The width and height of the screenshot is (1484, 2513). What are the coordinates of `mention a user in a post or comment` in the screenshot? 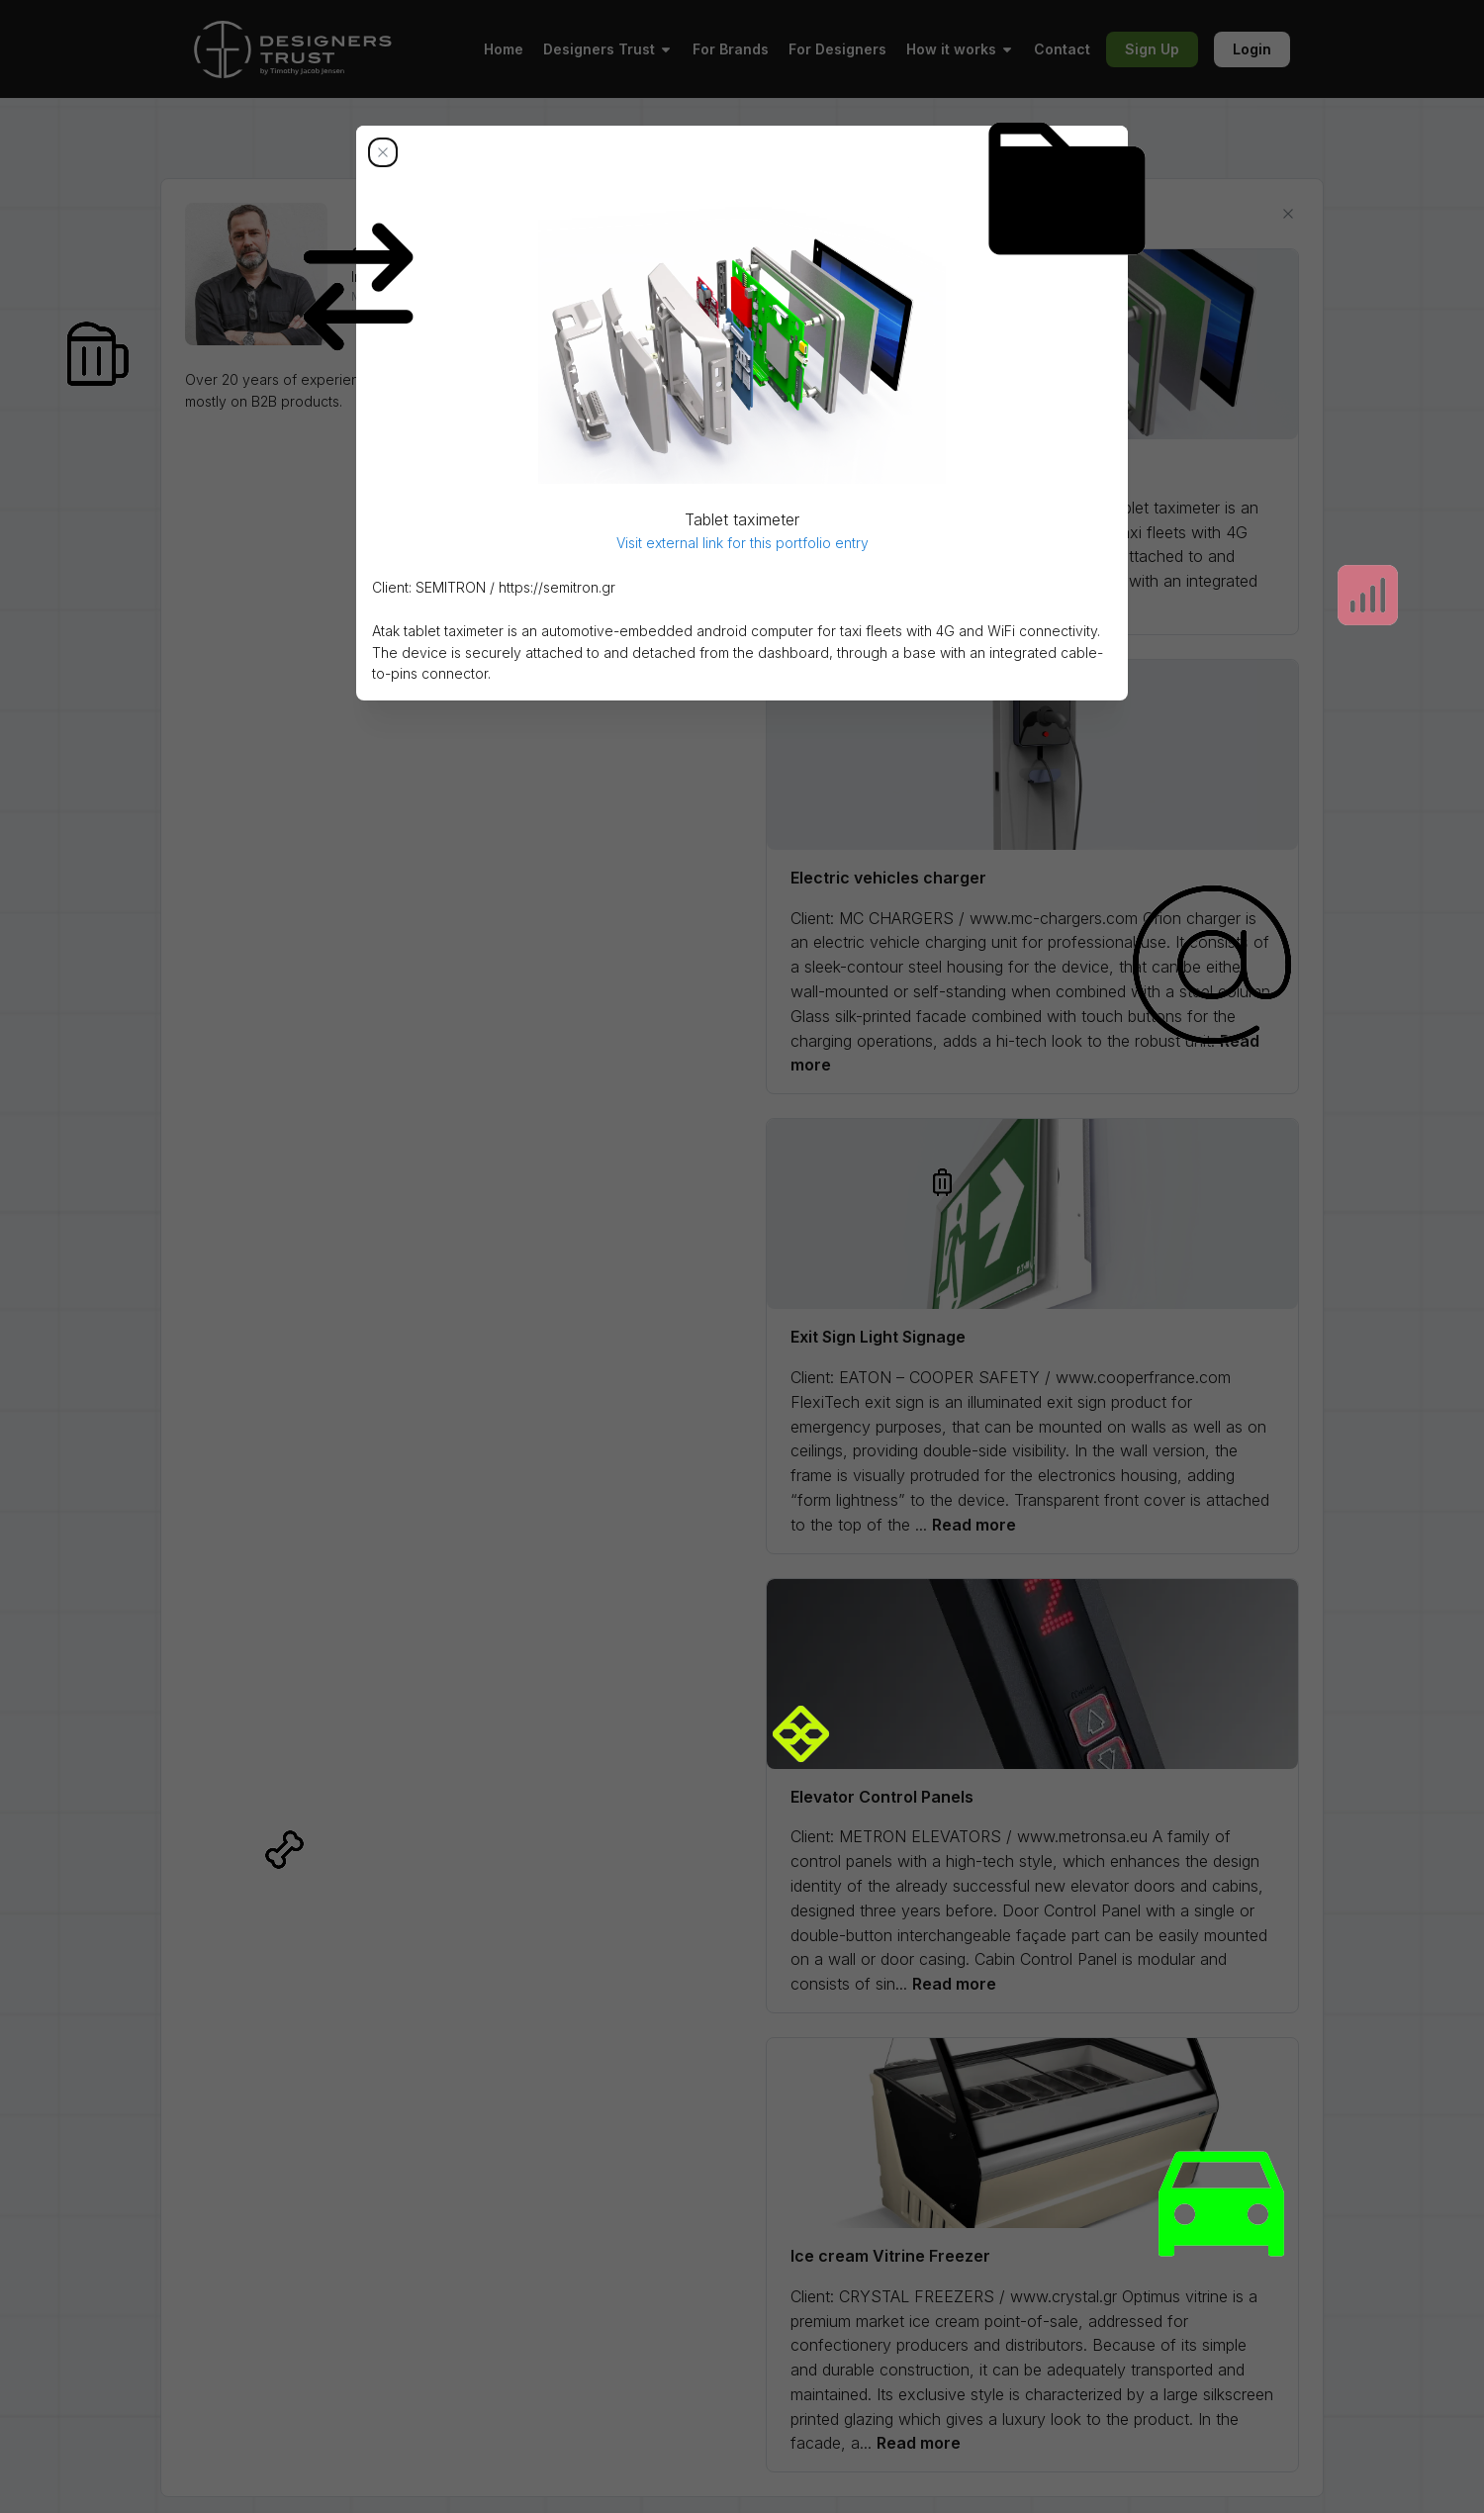 It's located at (1212, 965).